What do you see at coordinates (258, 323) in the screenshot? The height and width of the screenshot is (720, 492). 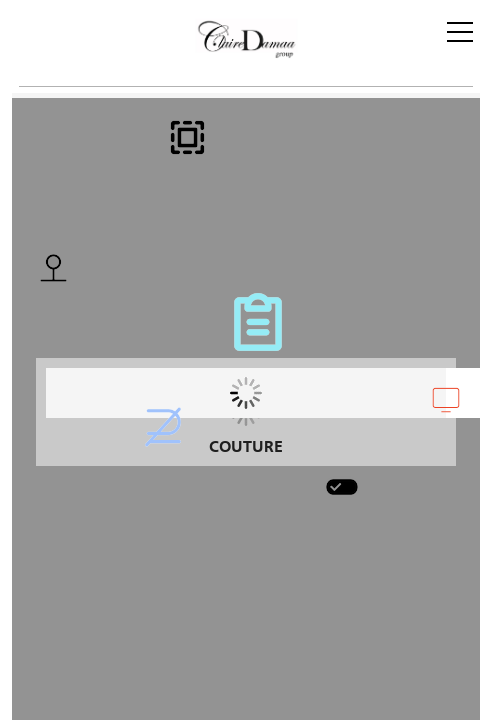 I see `view clipboard contents` at bounding box center [258, 323].